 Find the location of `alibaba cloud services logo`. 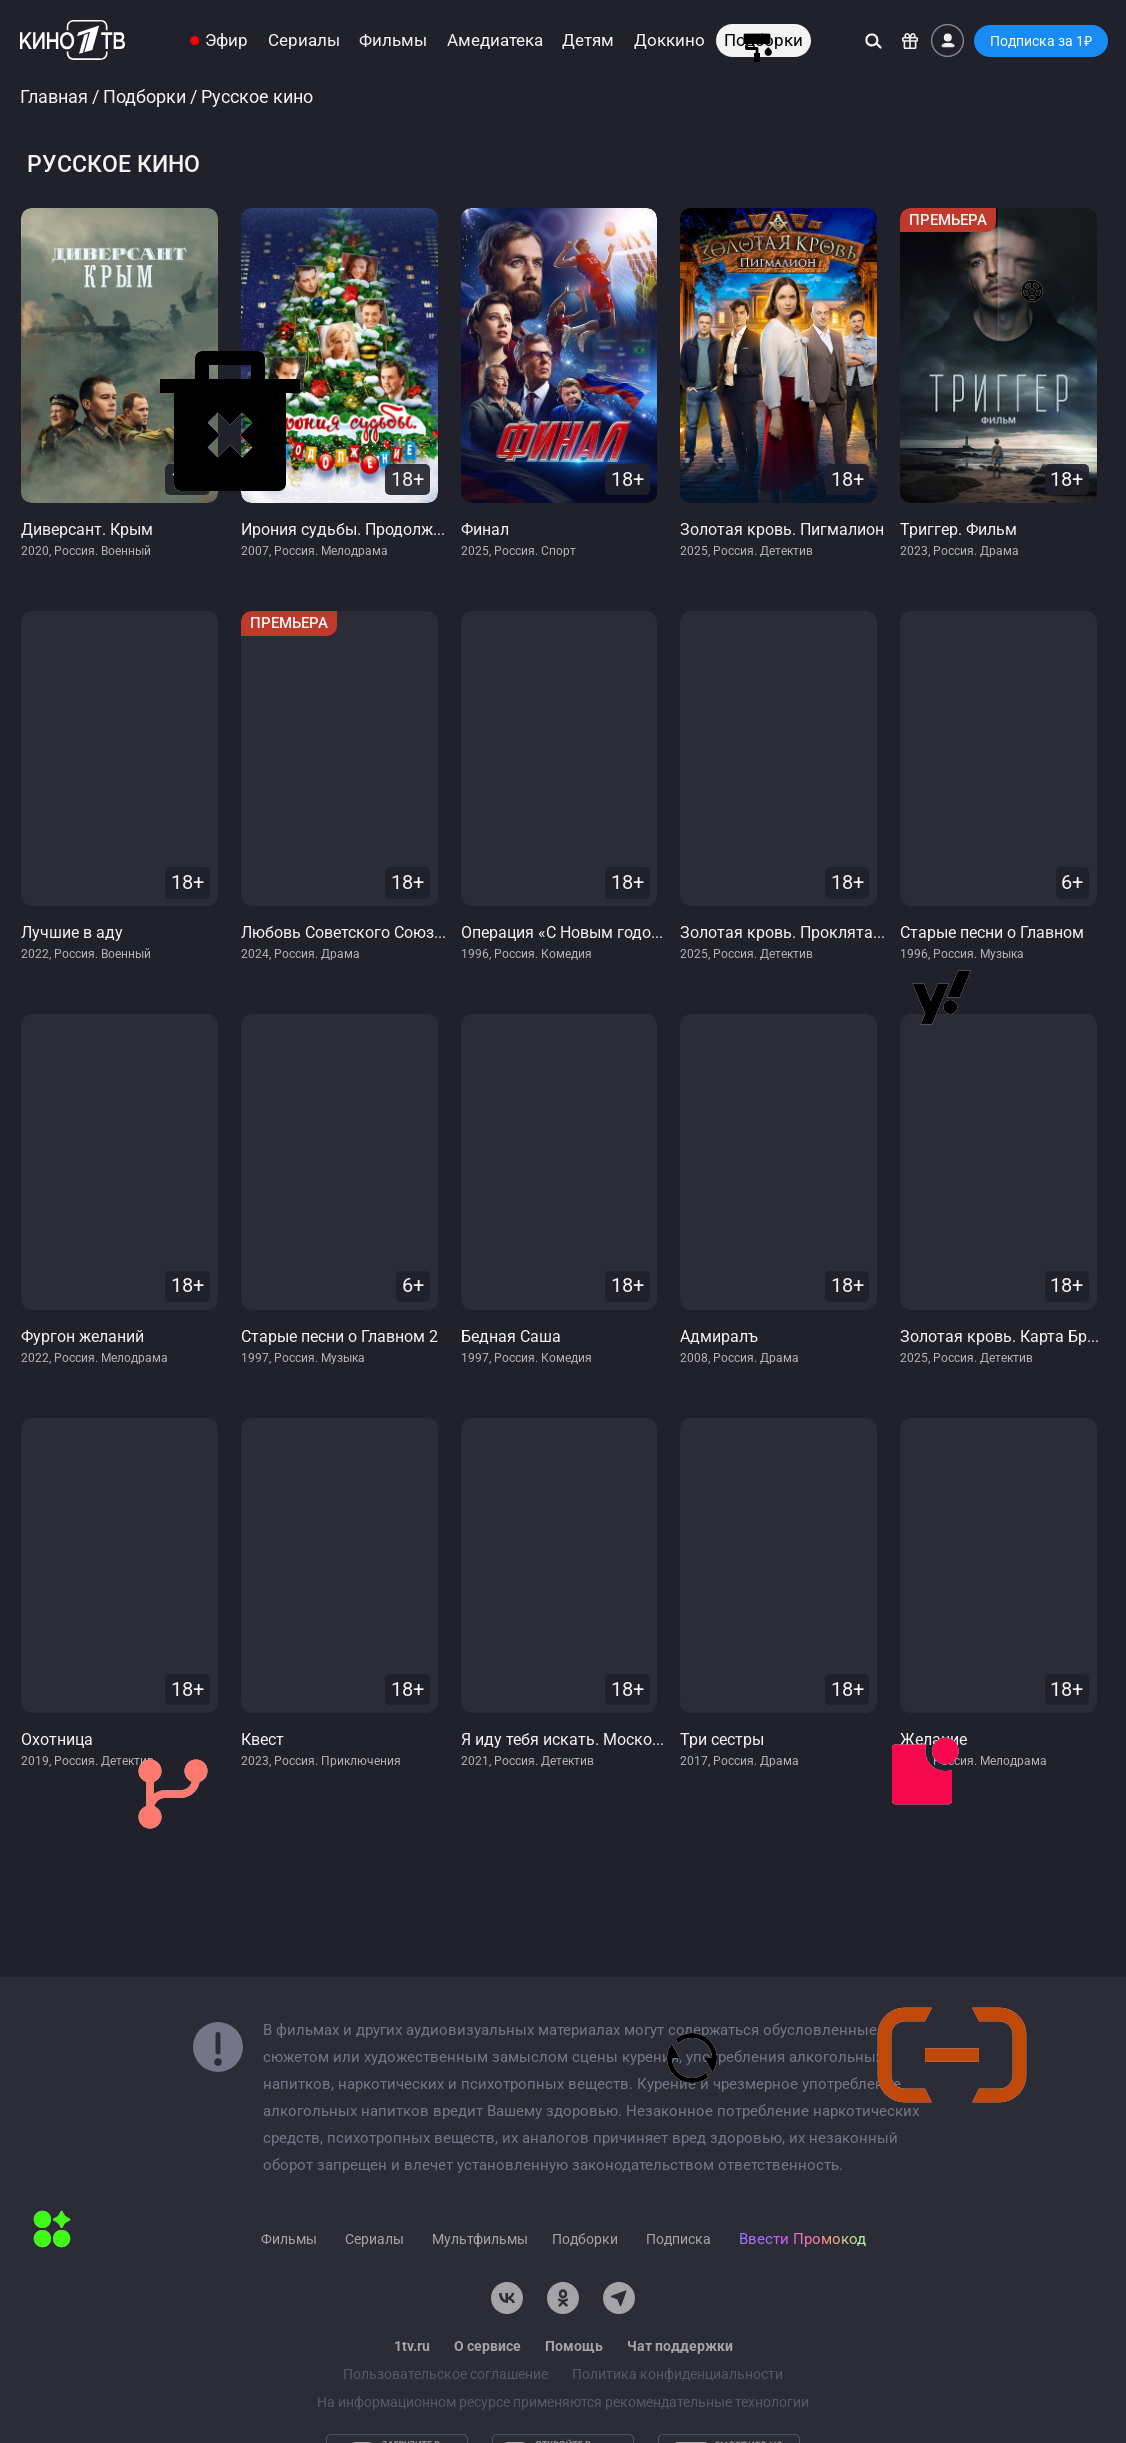

alibaba cloud services logo is located at coordinates (952, 2055).